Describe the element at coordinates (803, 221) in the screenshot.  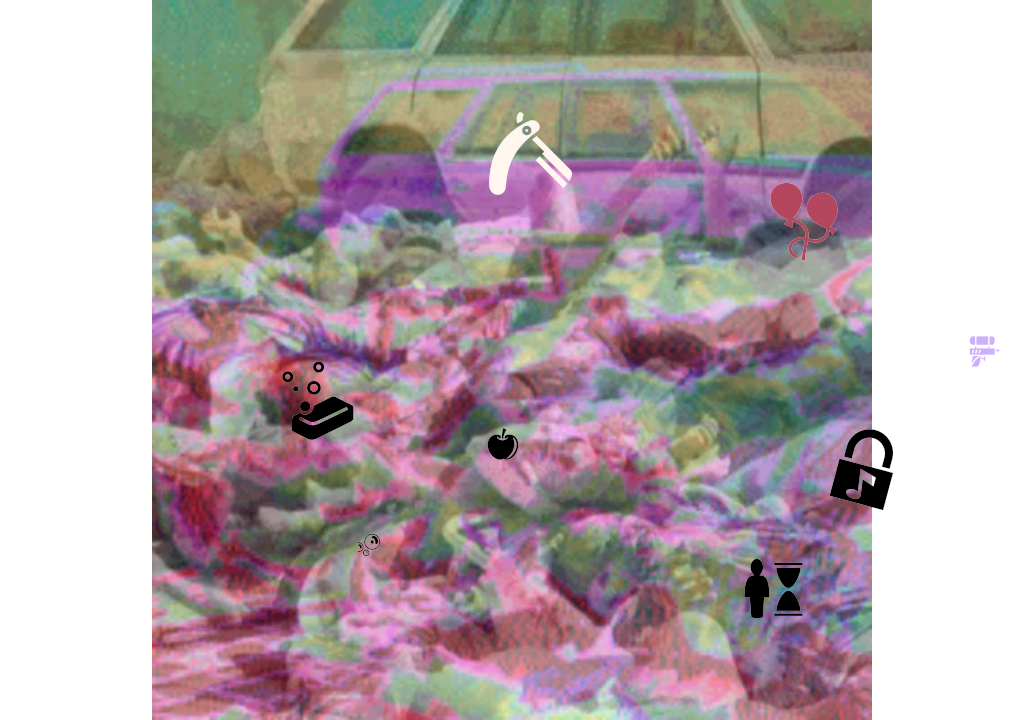
I see `indicates a celebration or party event` at that location.